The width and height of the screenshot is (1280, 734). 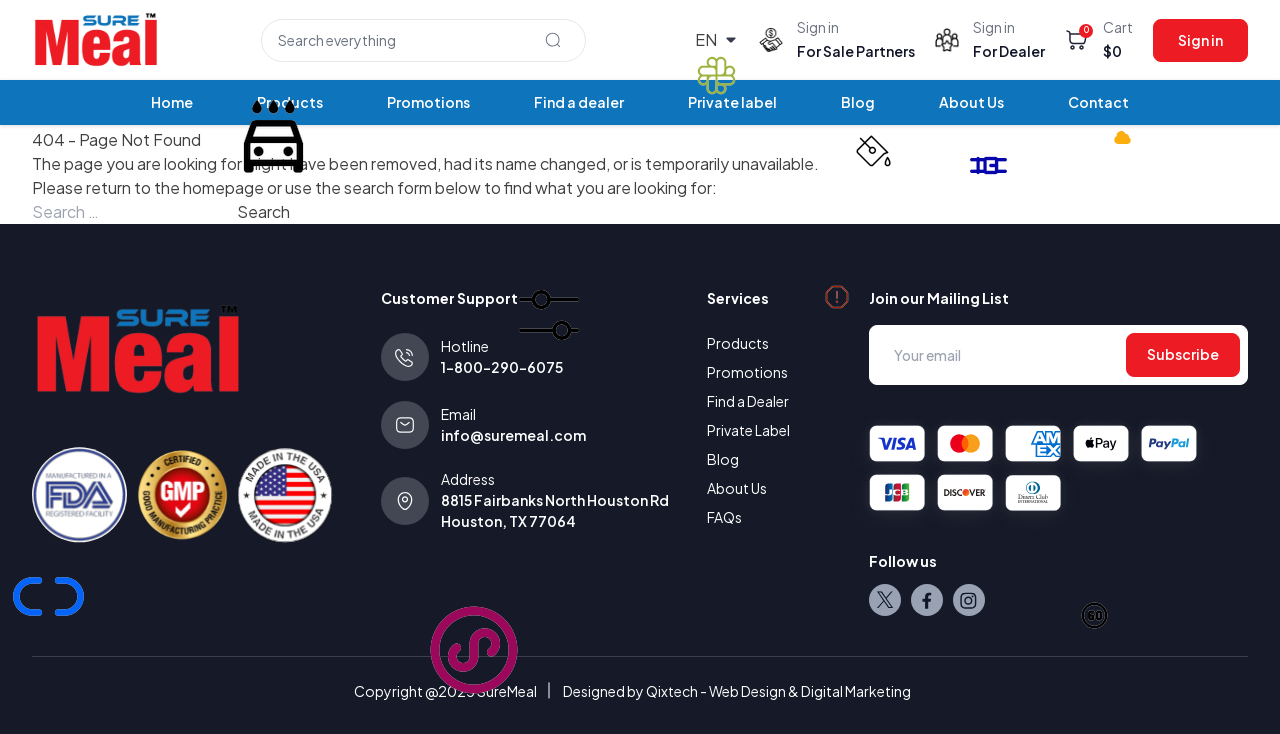 What do you see at coordinates (873, 152) in the screenshot?
I see `fill an area with color` at bounding box center [873, 152].